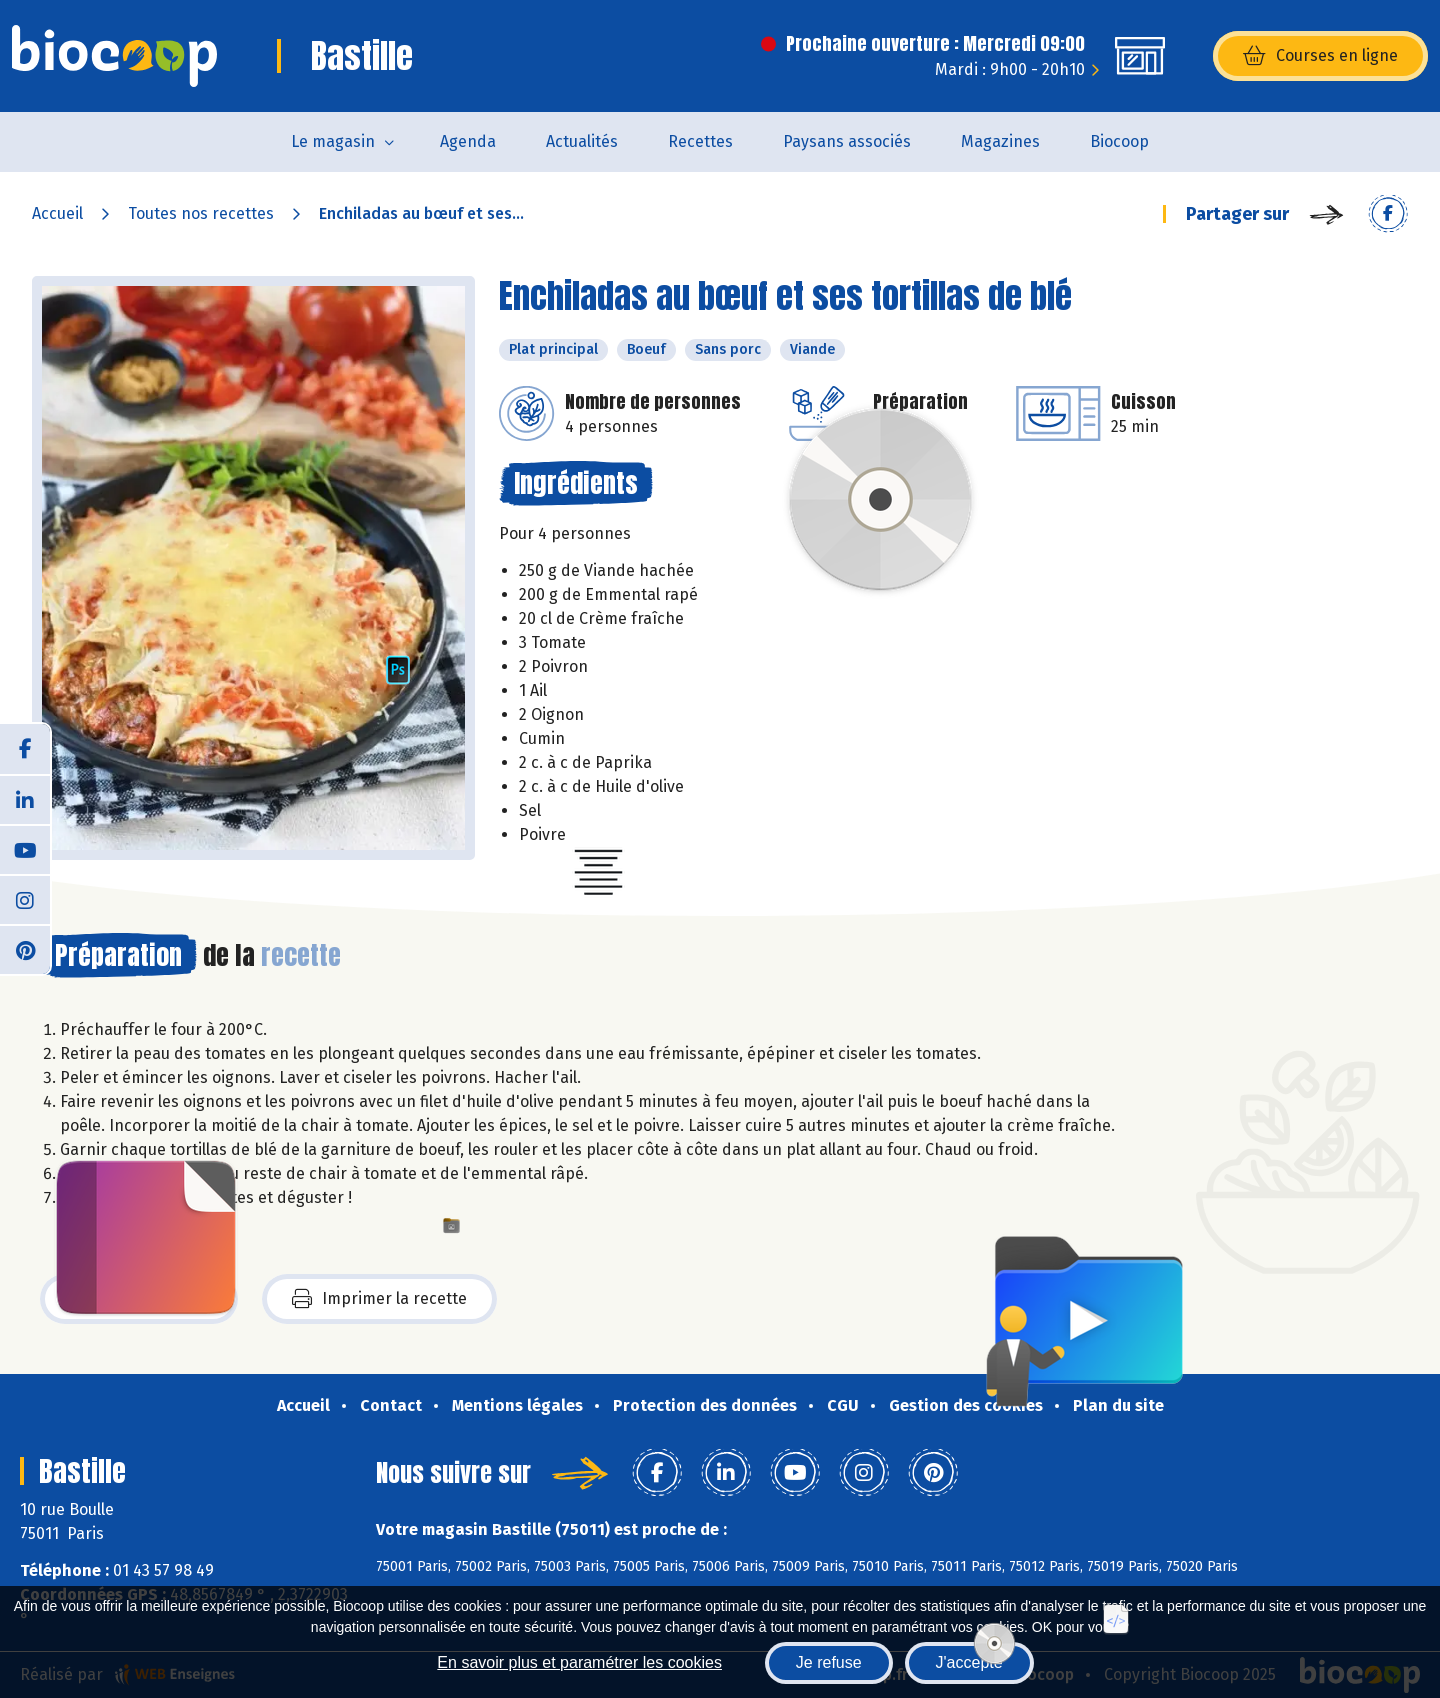  What do you see at coordinates (451, 1225) in the screenshot?
I see `open your pictures folder` at bounding box center [451, 1225].